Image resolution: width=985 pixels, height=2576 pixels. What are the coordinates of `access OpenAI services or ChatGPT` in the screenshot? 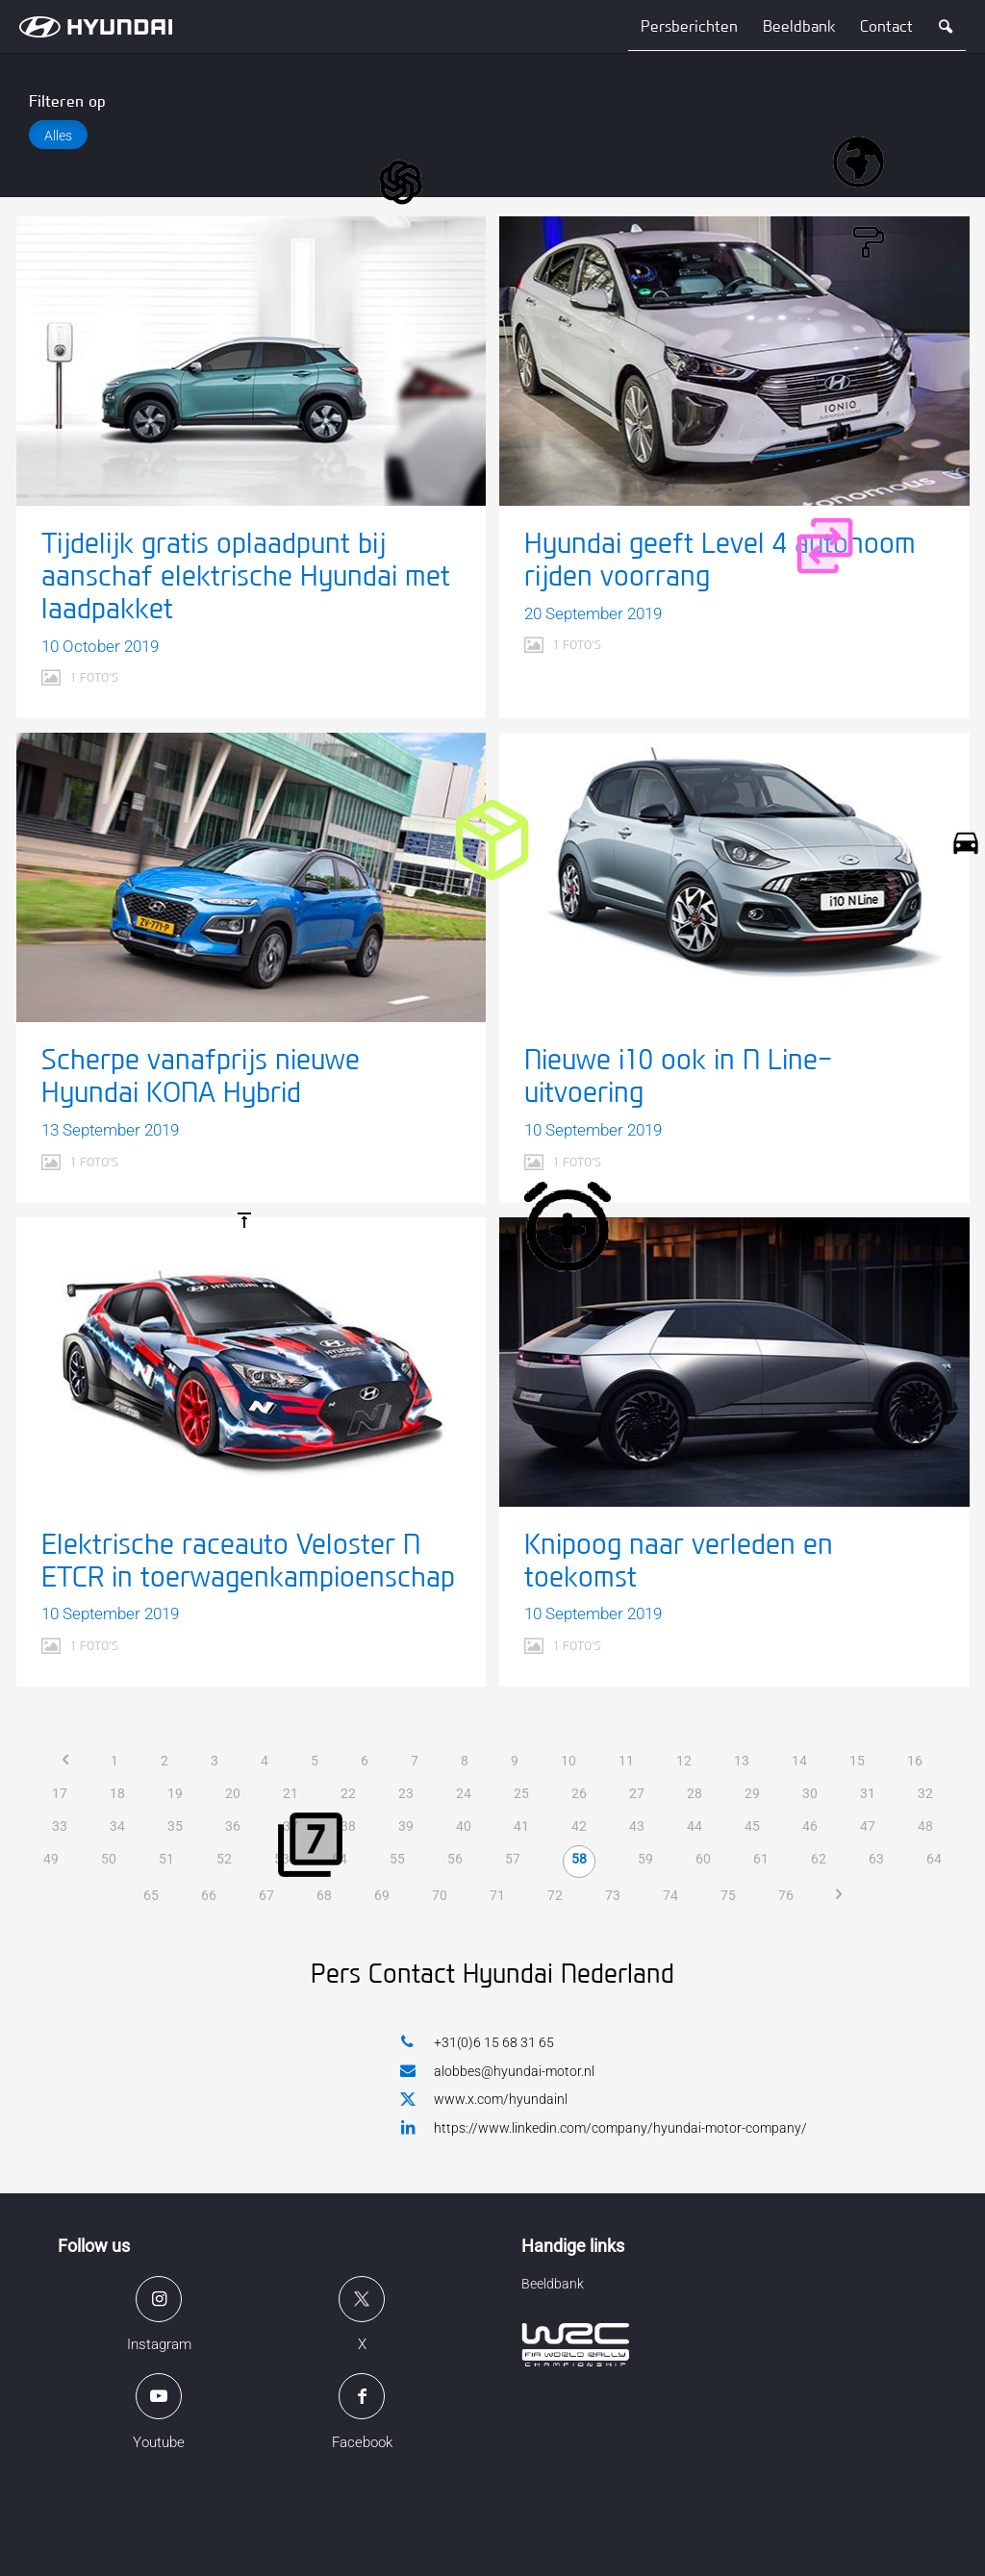 It's located at (400, 182).